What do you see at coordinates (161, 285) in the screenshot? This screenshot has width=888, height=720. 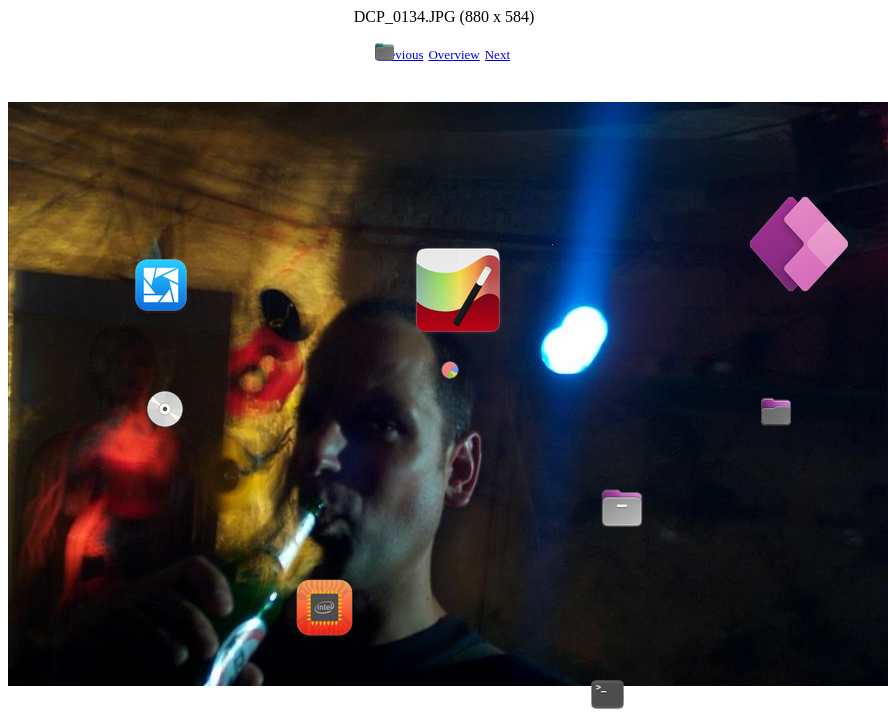 I see `open Lens, a Kubernetes IDE for managing clusters` at bounding box center [161, 285].